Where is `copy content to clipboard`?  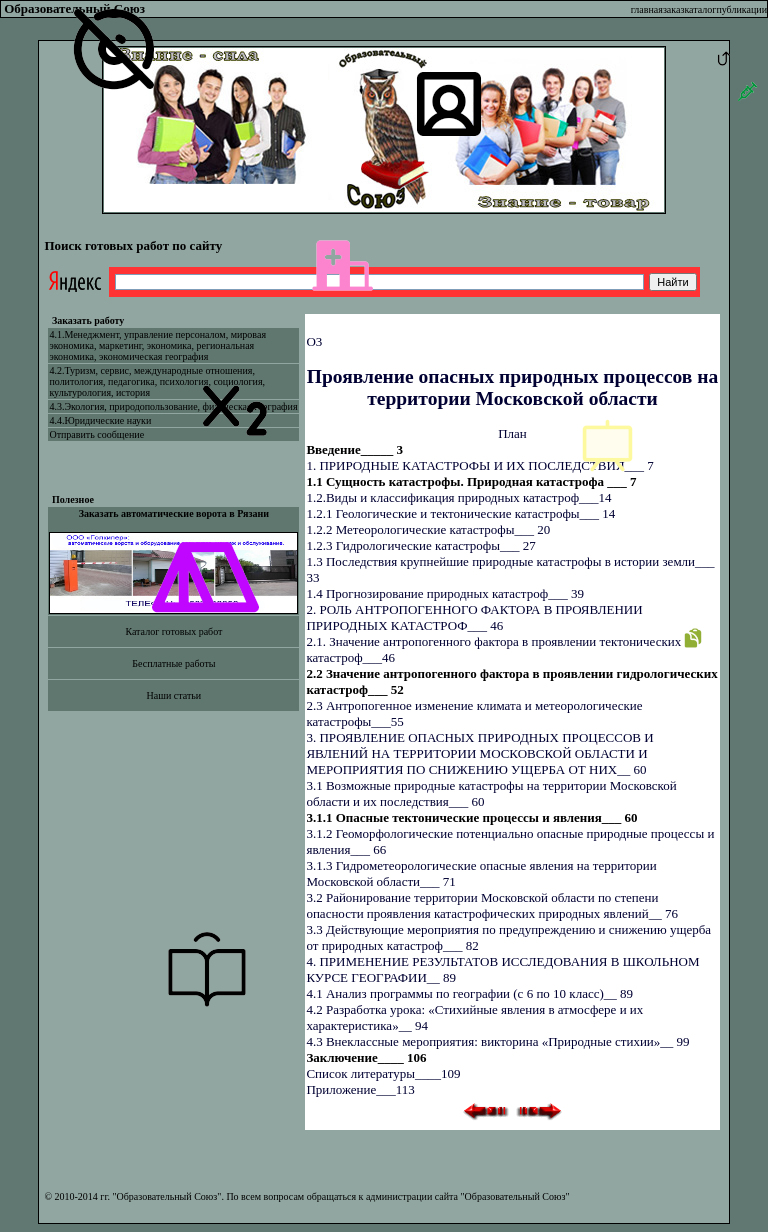
copy content to clipboard is located at coordinates (693, 638).